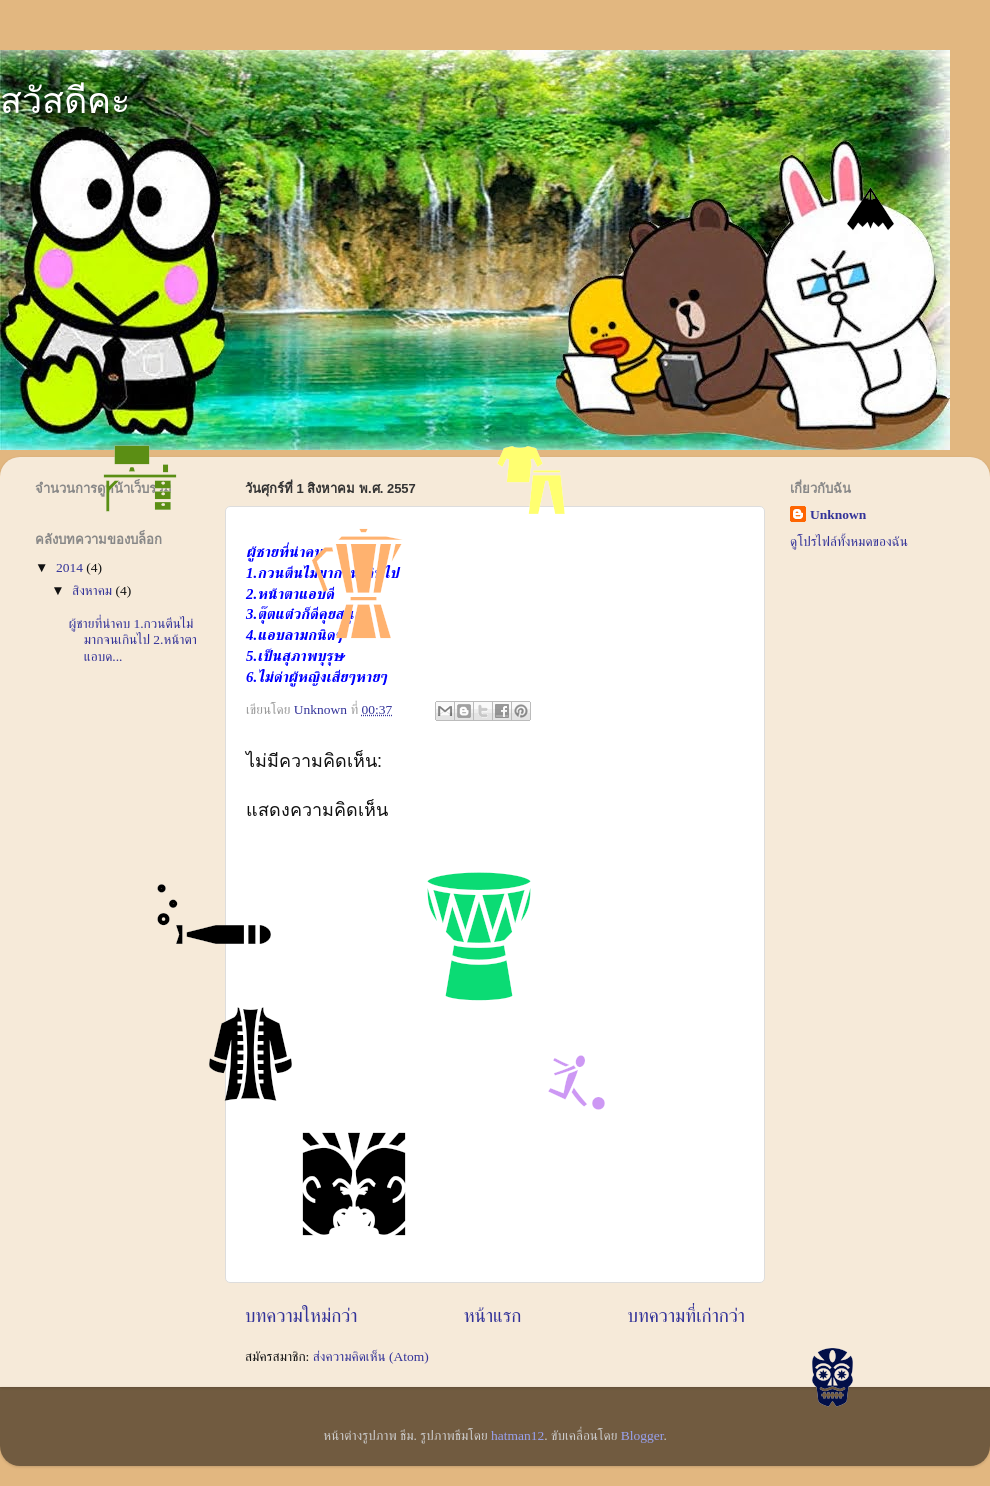 This screenshot has width=990, height=1486. Describe the element at coordinates (354, 1184) in the screenshot. I see `indicates a versus or battle mode` at that location.